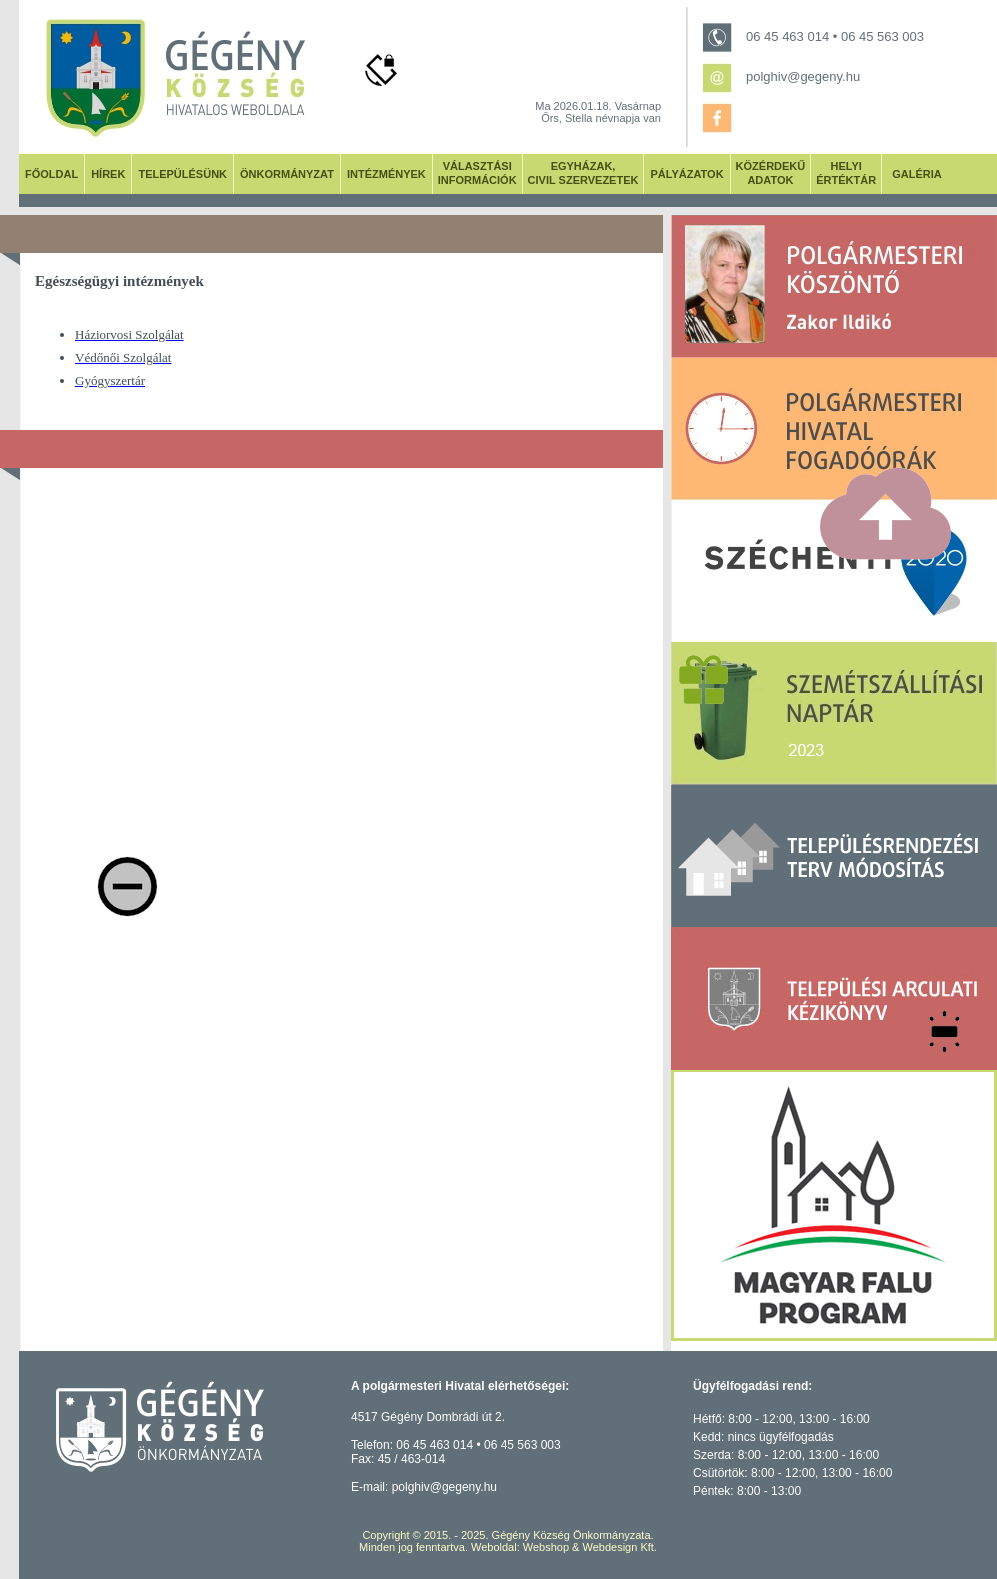  Describe the element at coordinates (885, 513) in the screenshot. I see `upload file to cloud storage` at that location.